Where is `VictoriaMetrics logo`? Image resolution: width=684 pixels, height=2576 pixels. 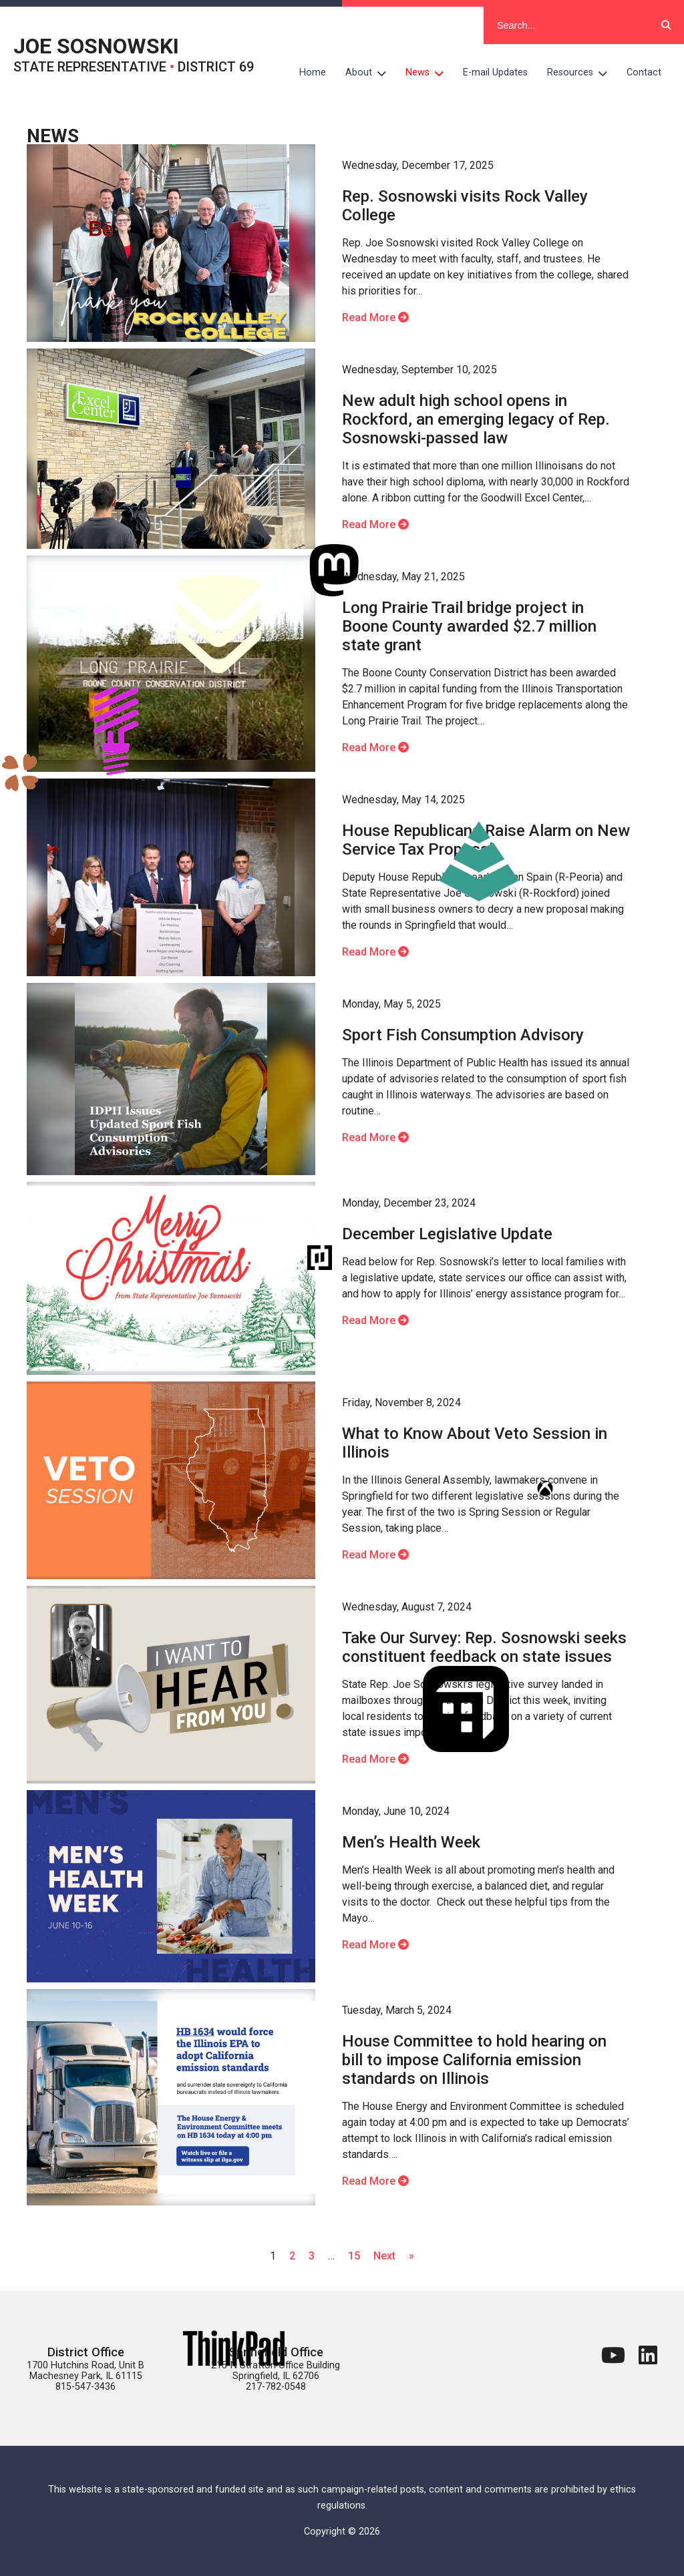 VictoriaMetrics logo is located at coordinates (218, 624).